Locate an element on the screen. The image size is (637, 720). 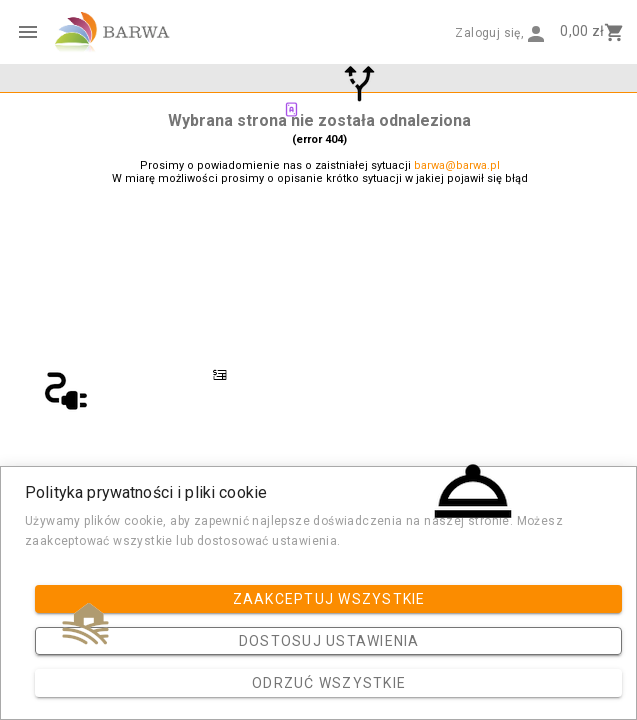
access farm or agricultural features is located at coordinates (85, 624).